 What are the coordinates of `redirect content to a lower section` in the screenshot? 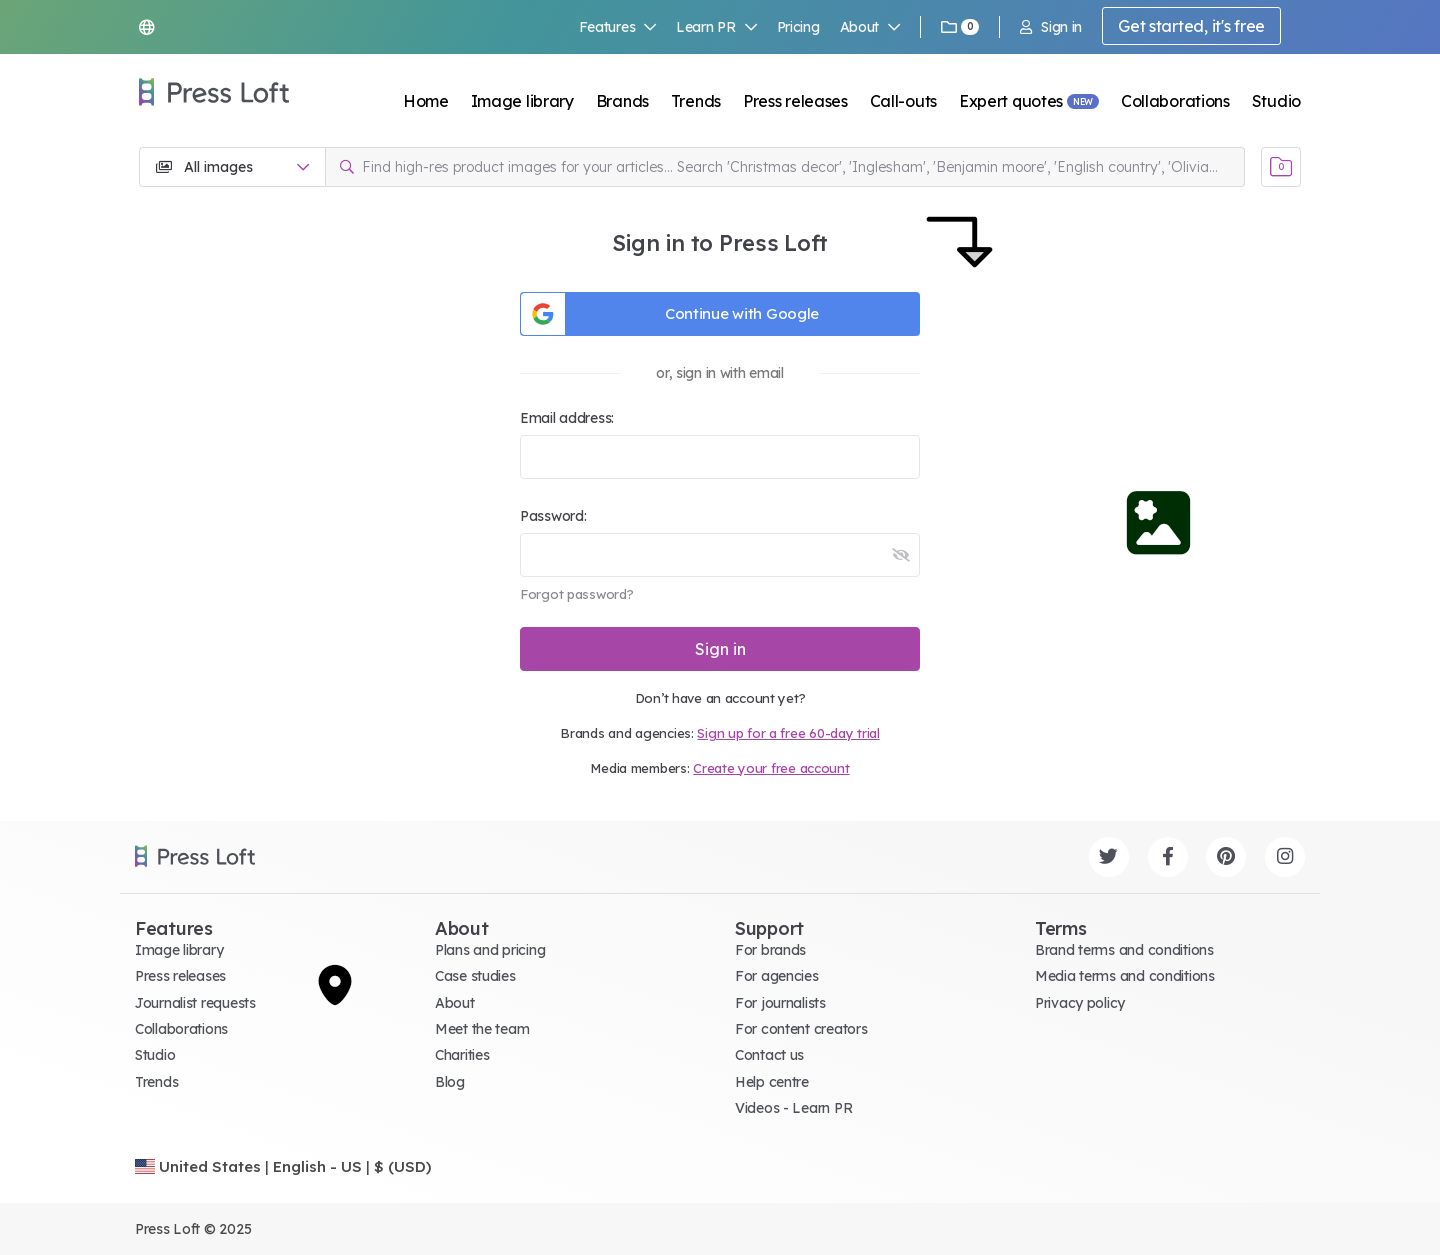 It's located at (959, 239).